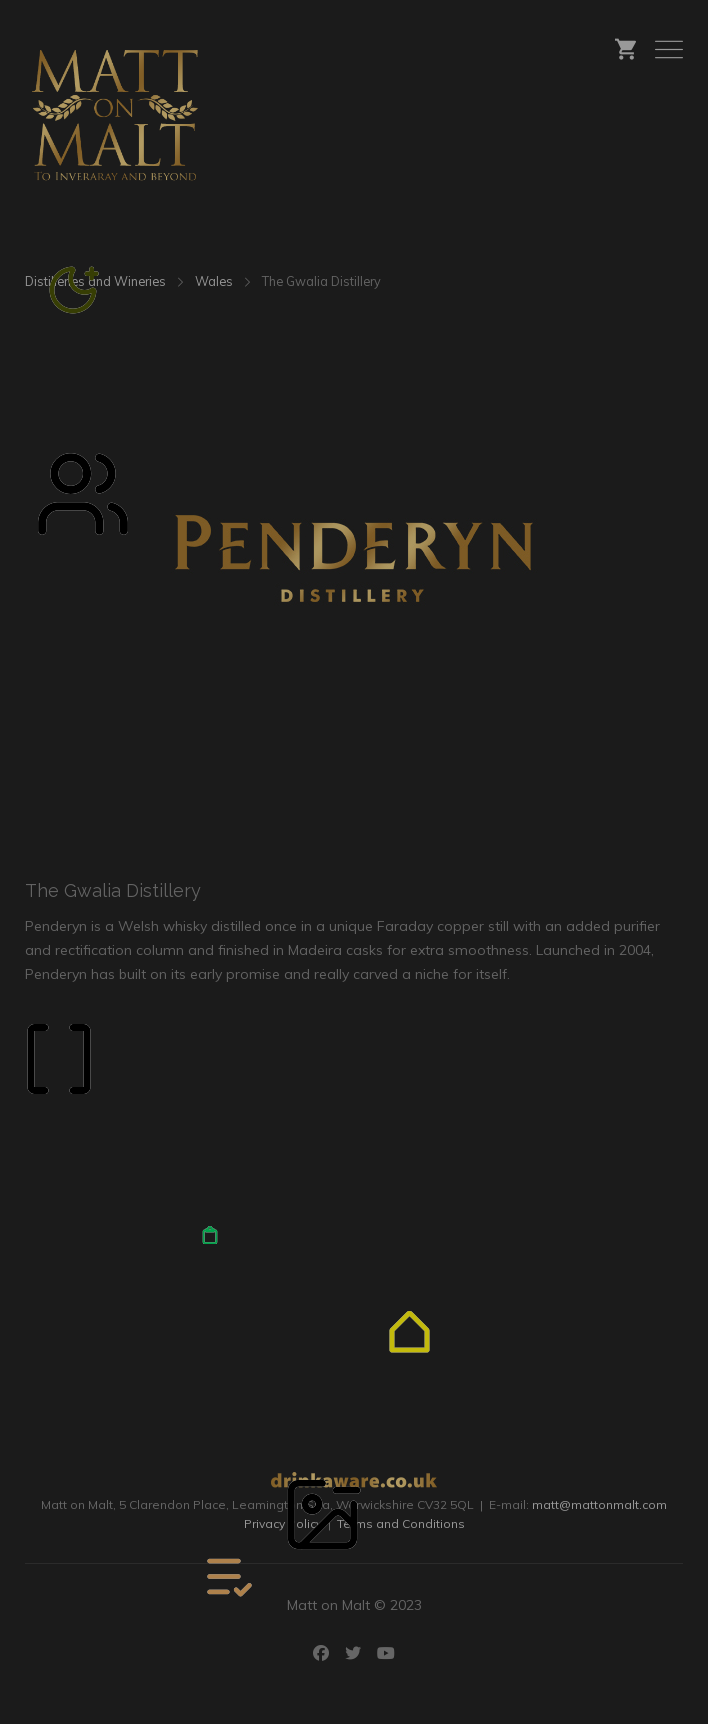 The width and height of the screenshot is (708, 1724). Describe the element at coordinates (229, 1576) in the screenshot. I see `view completed tasks` at that location.